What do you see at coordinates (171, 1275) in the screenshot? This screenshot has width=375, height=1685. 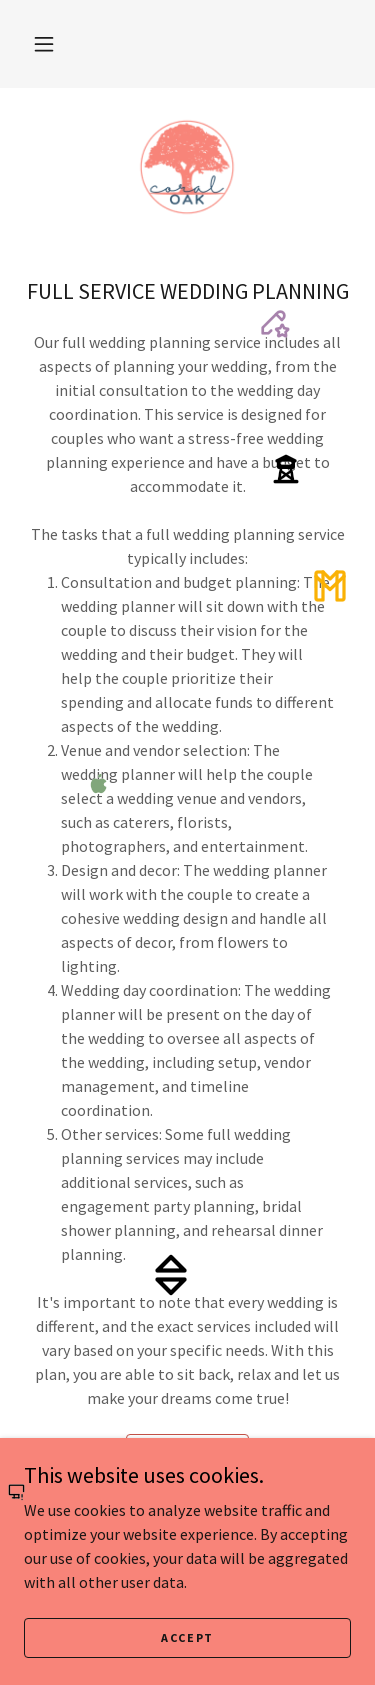 I see `expand or collapse a dropdown menu` at bounding box center [171, 1275].